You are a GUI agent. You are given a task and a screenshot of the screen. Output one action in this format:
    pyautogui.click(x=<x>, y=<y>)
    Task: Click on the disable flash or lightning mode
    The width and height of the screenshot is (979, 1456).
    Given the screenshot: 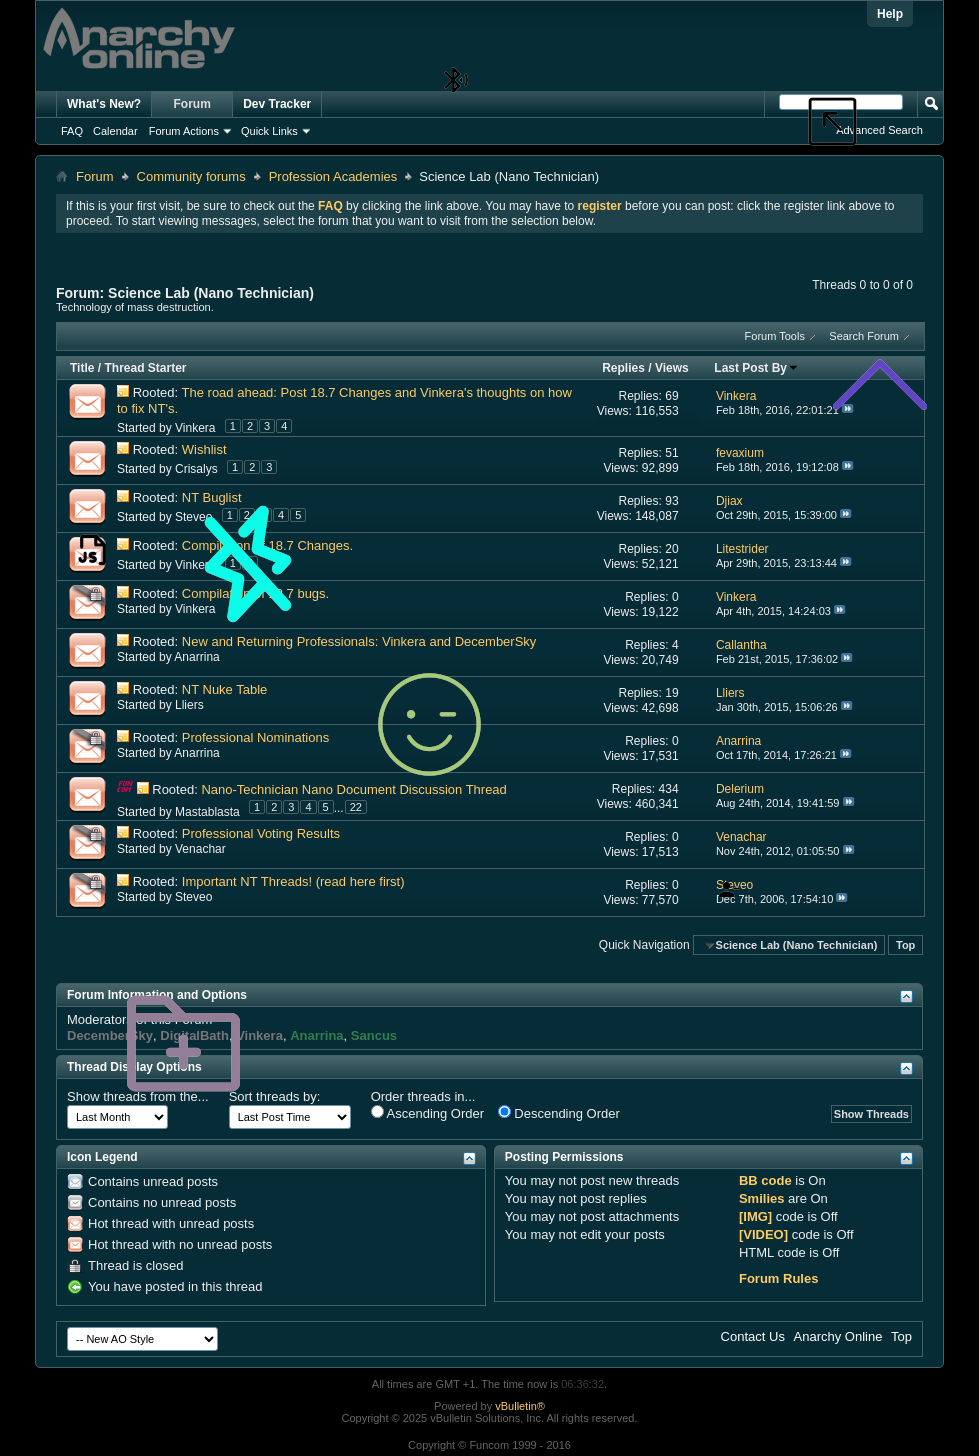 What is the action you would take?
    pyautogui.click(x=248, y=564)
    